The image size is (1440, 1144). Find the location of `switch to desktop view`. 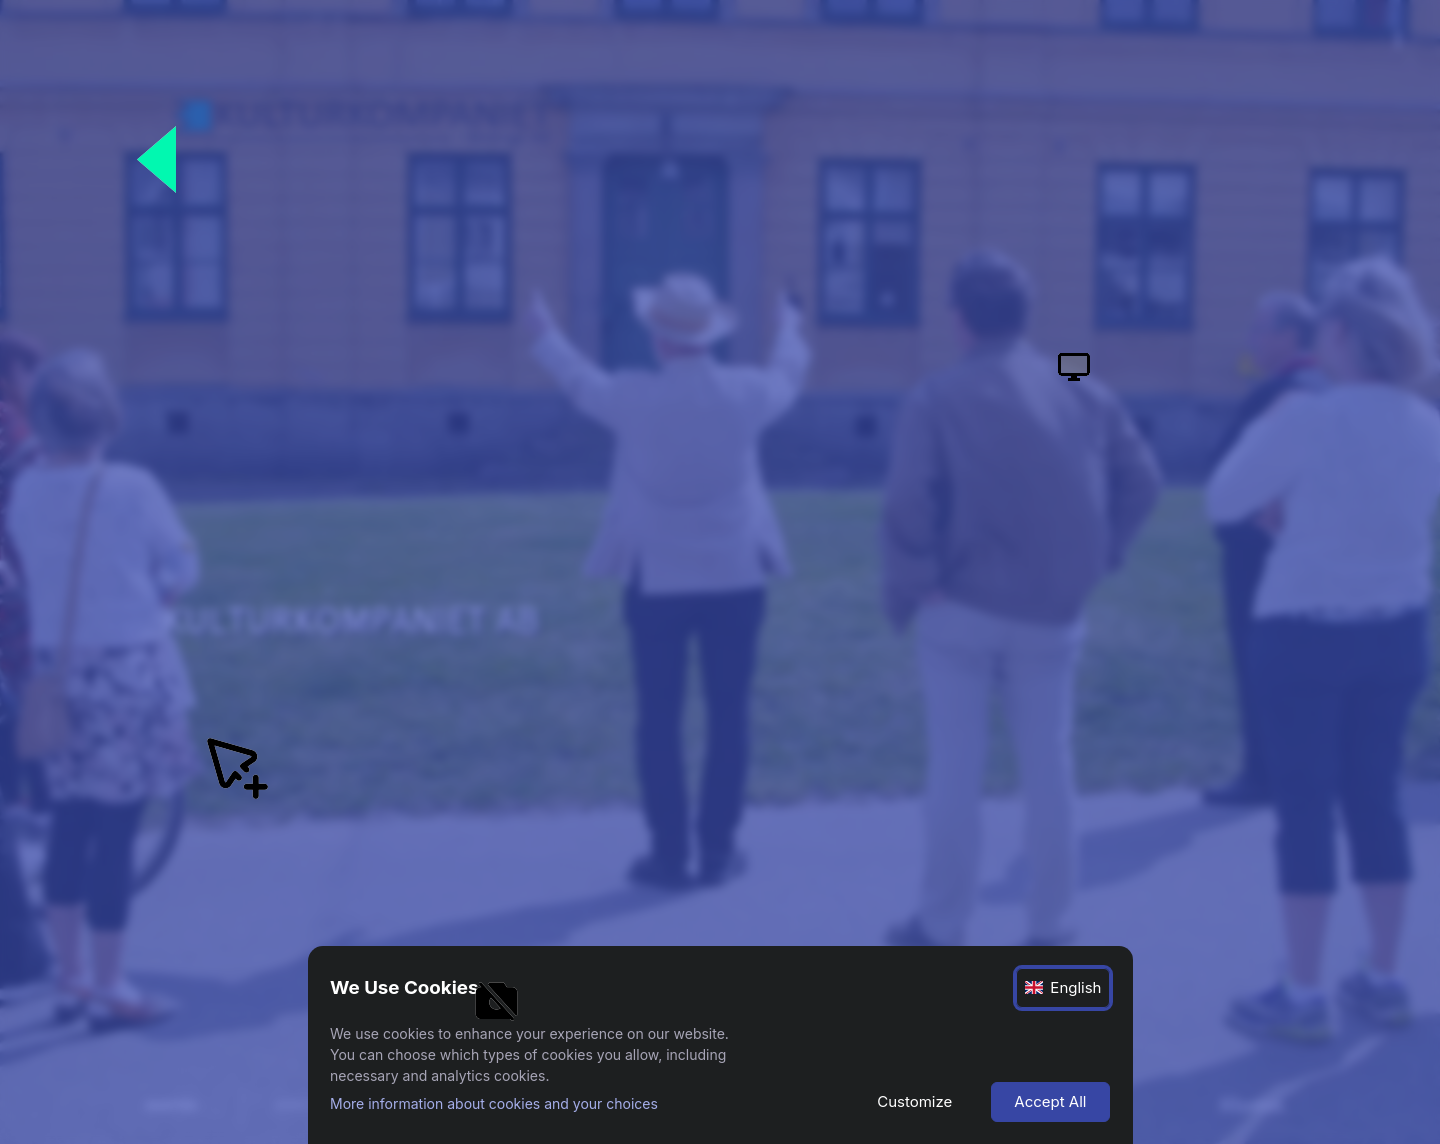

switch to desktop view is located at coordinates (1074, 367).